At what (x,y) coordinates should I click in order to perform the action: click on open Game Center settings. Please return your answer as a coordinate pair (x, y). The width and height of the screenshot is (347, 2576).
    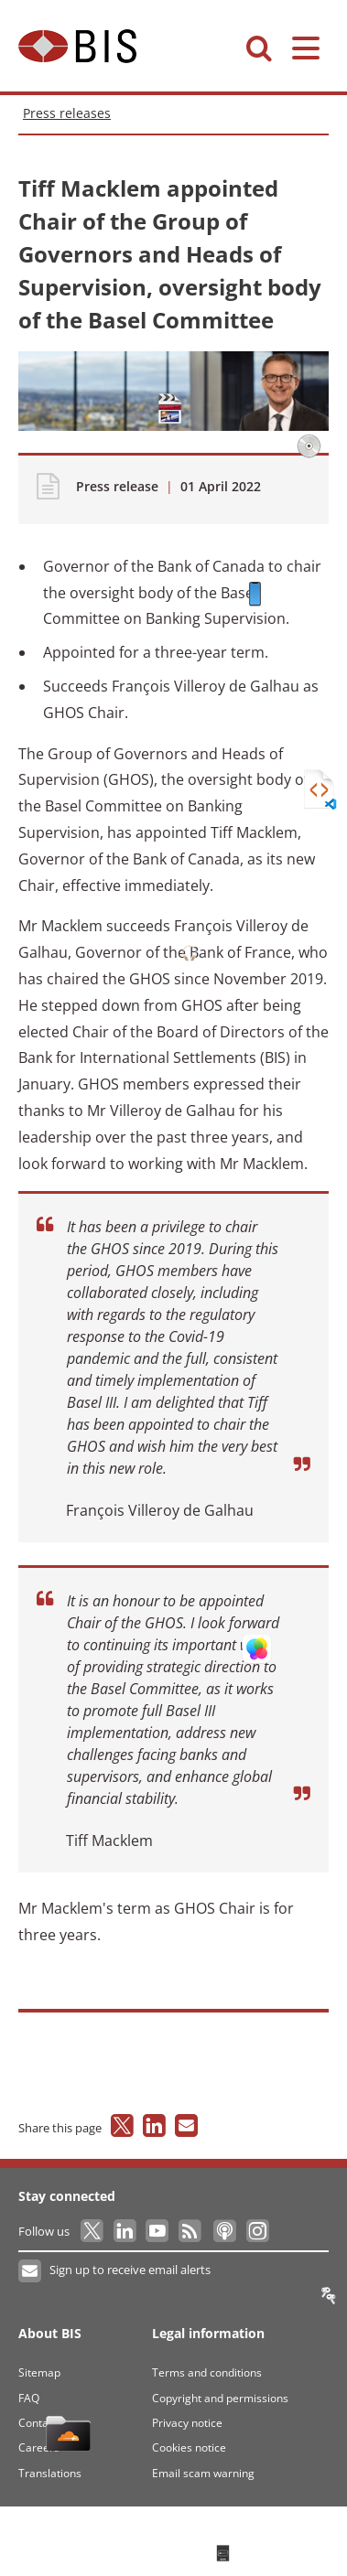
    Looking at the image, I should click on (256, 1648).